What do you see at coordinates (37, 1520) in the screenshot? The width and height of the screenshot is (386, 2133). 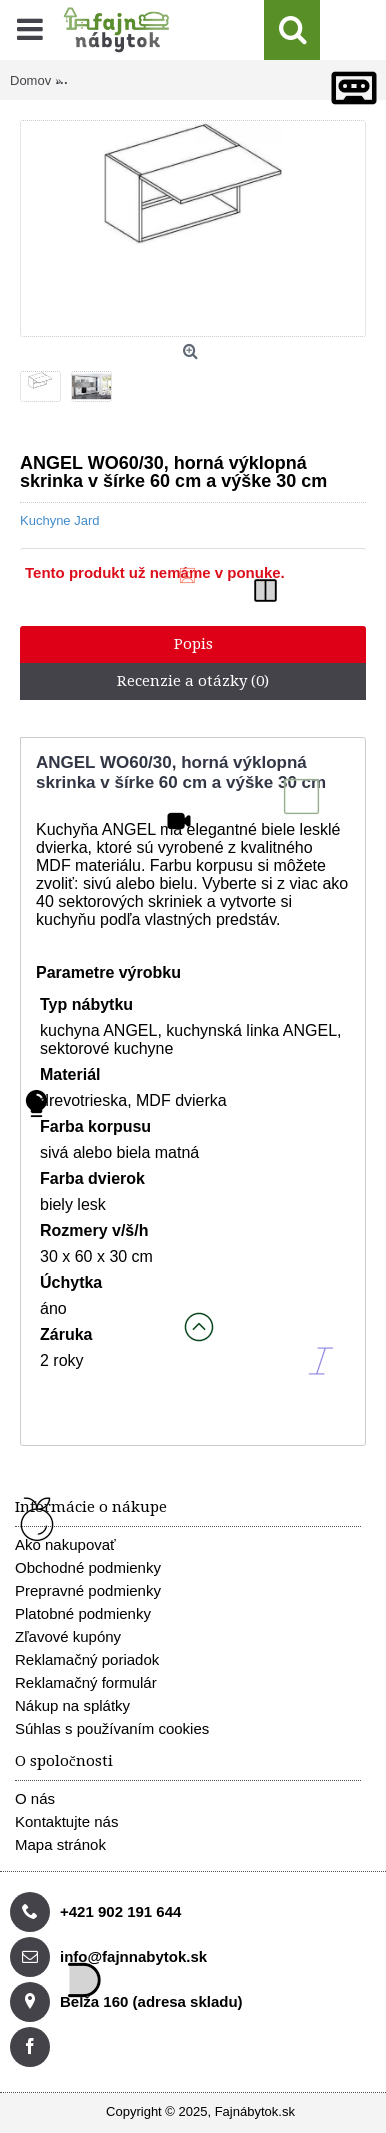 I see `select orange flavor or citrus option` at bounding box center [37, 1520].